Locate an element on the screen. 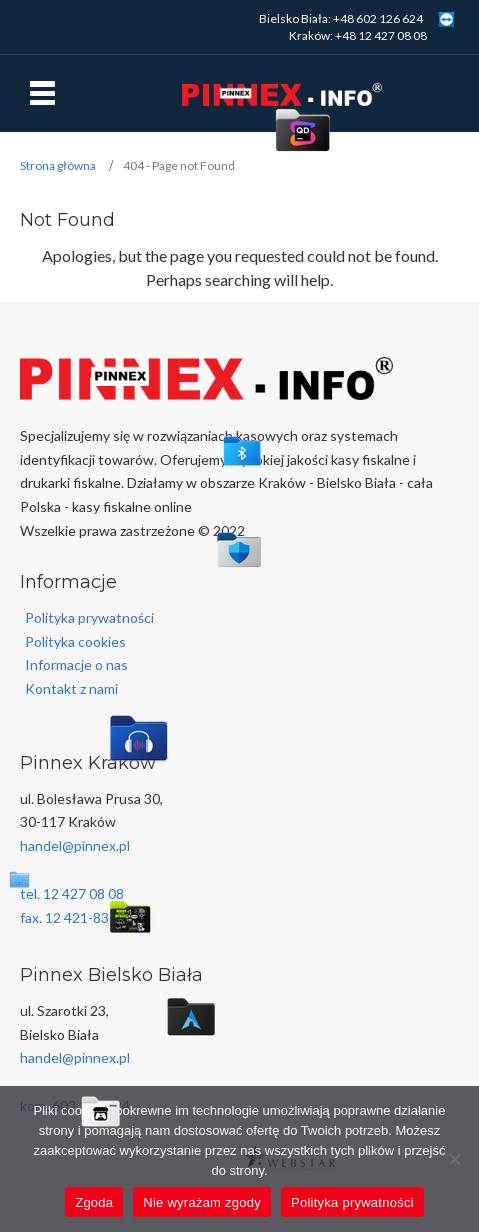 Image resolution: width=479 pixels, height=1232 pixels. open audacity project files folder is located at coordinates (138, 739).